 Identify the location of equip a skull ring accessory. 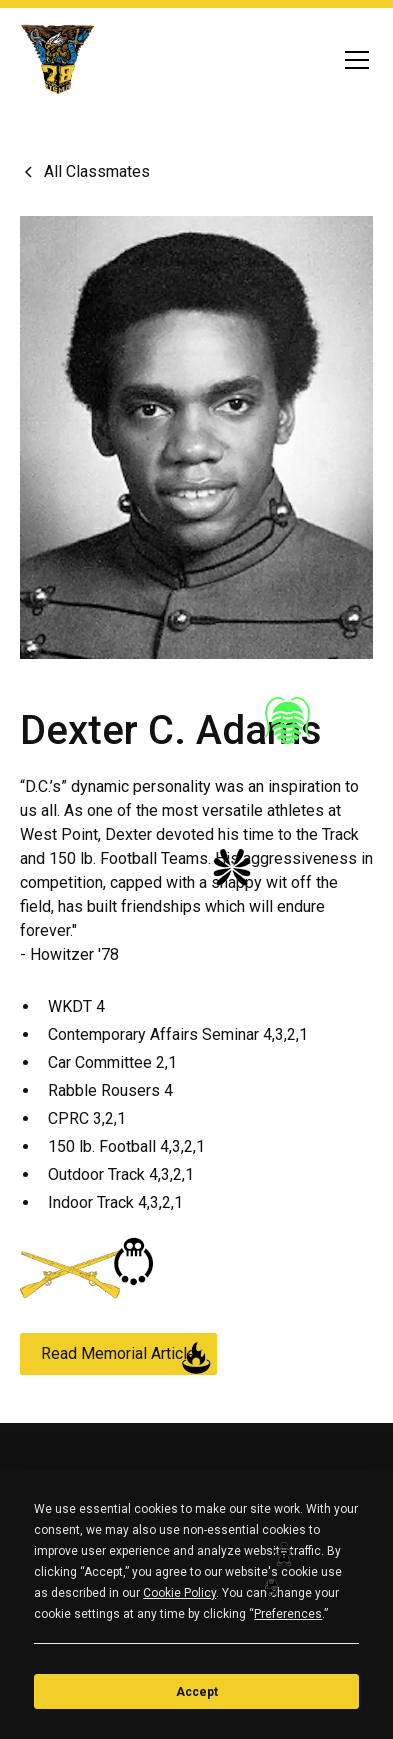
(133, 1261).